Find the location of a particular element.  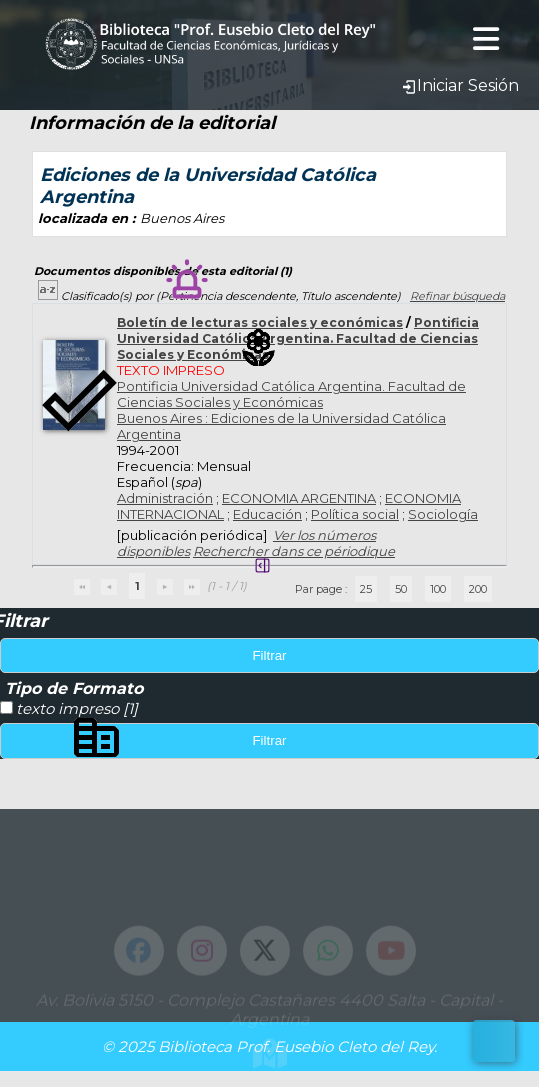

open the right side panel is located at coordinates (262, 565).